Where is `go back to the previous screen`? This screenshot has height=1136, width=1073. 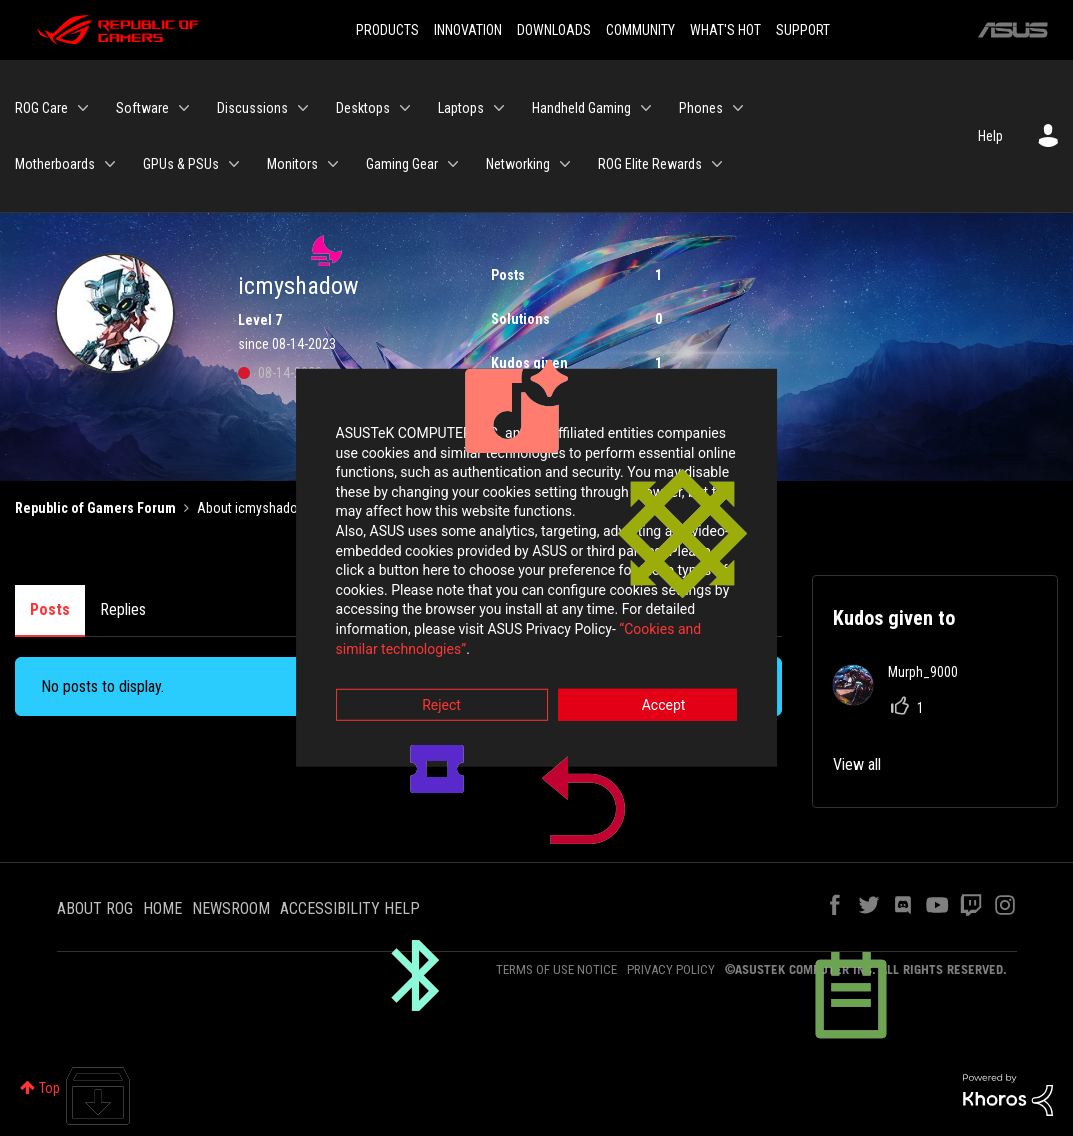
go back to the previous screen is located at coordinates (585, 804).